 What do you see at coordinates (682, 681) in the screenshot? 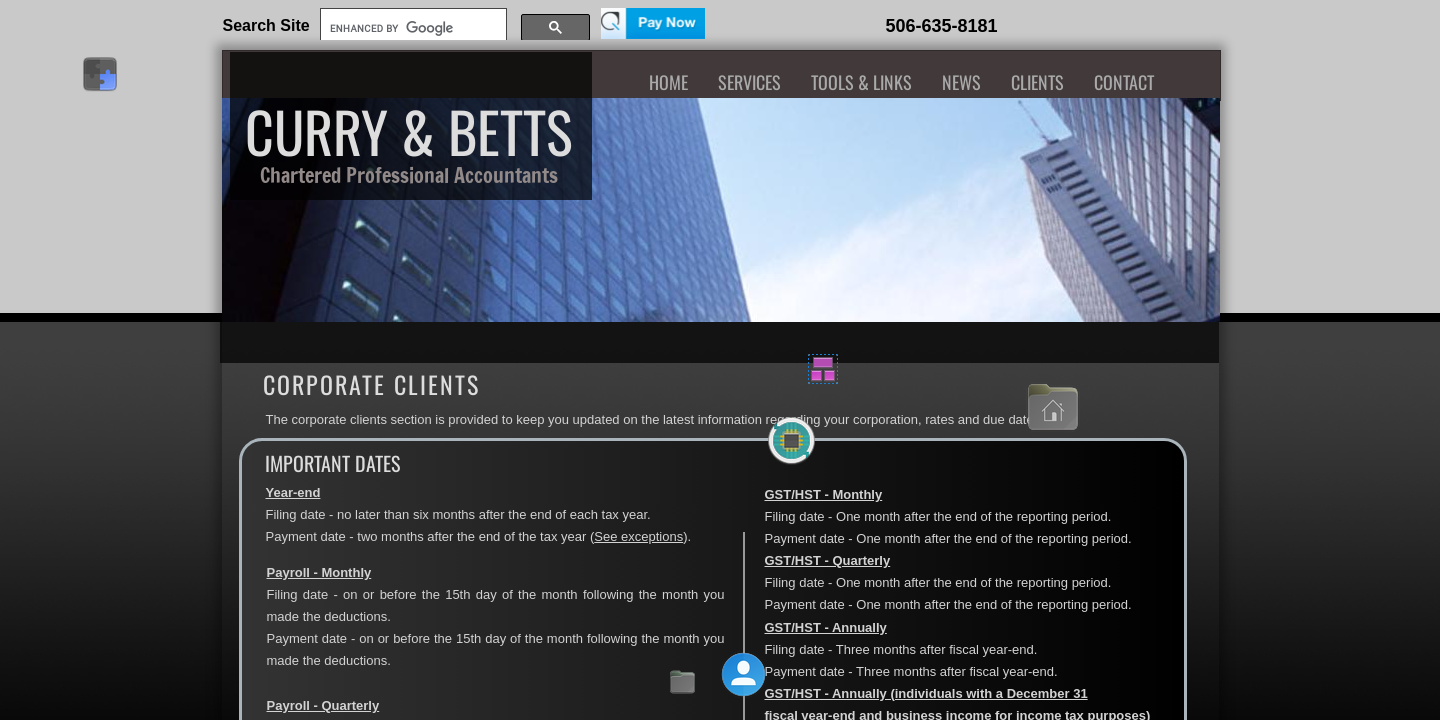
I see `open a folder to view its contents` at bounding box center [682, 681].